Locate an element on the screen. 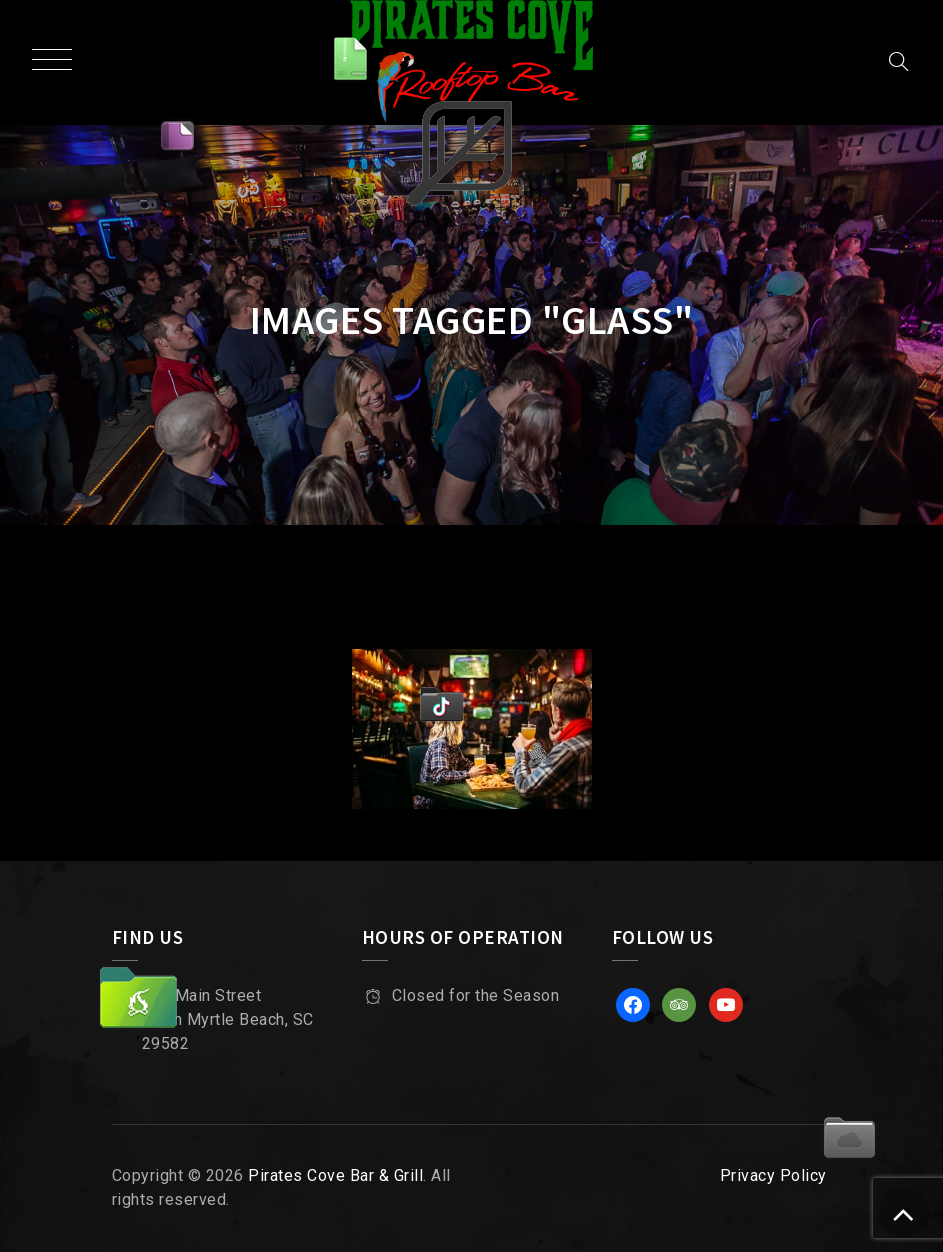 Image resolution: width=943 pixels, height=1252 pixels. change desktop wallpaper settings is located at coordinates (177, 134).